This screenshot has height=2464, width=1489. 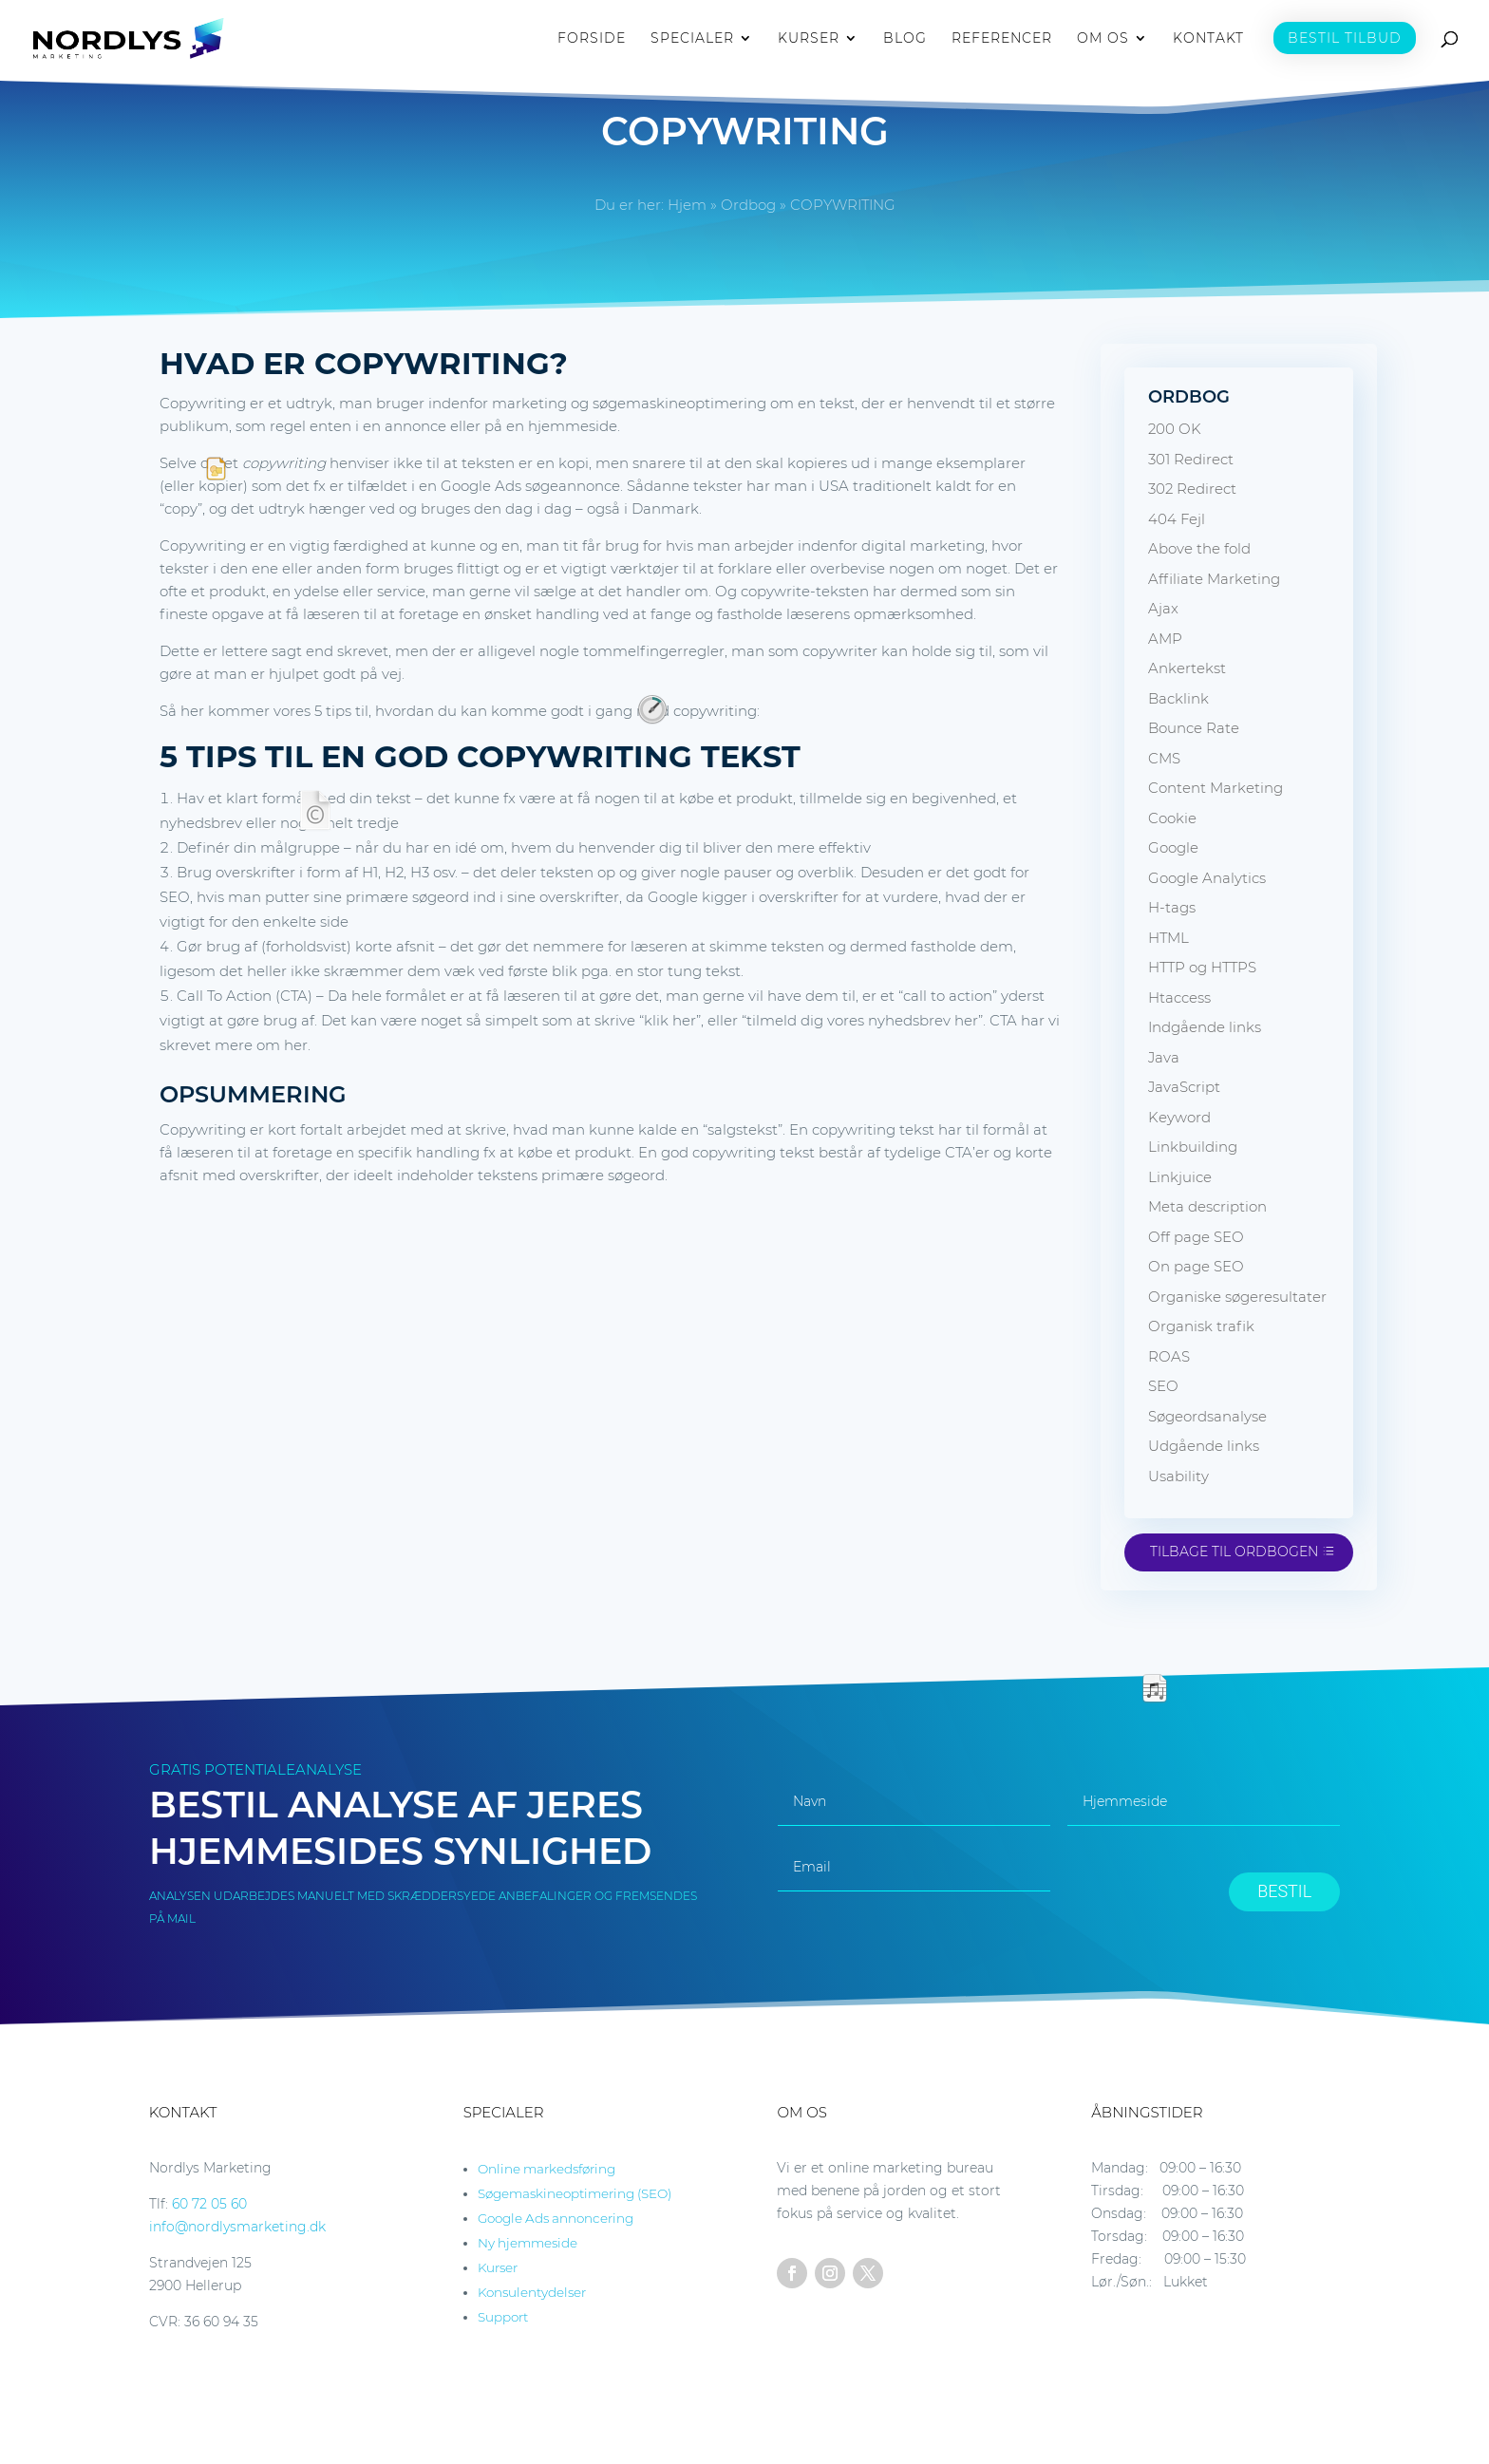 I want to click on an audio melody file type, so click(x=1155, y=1688).